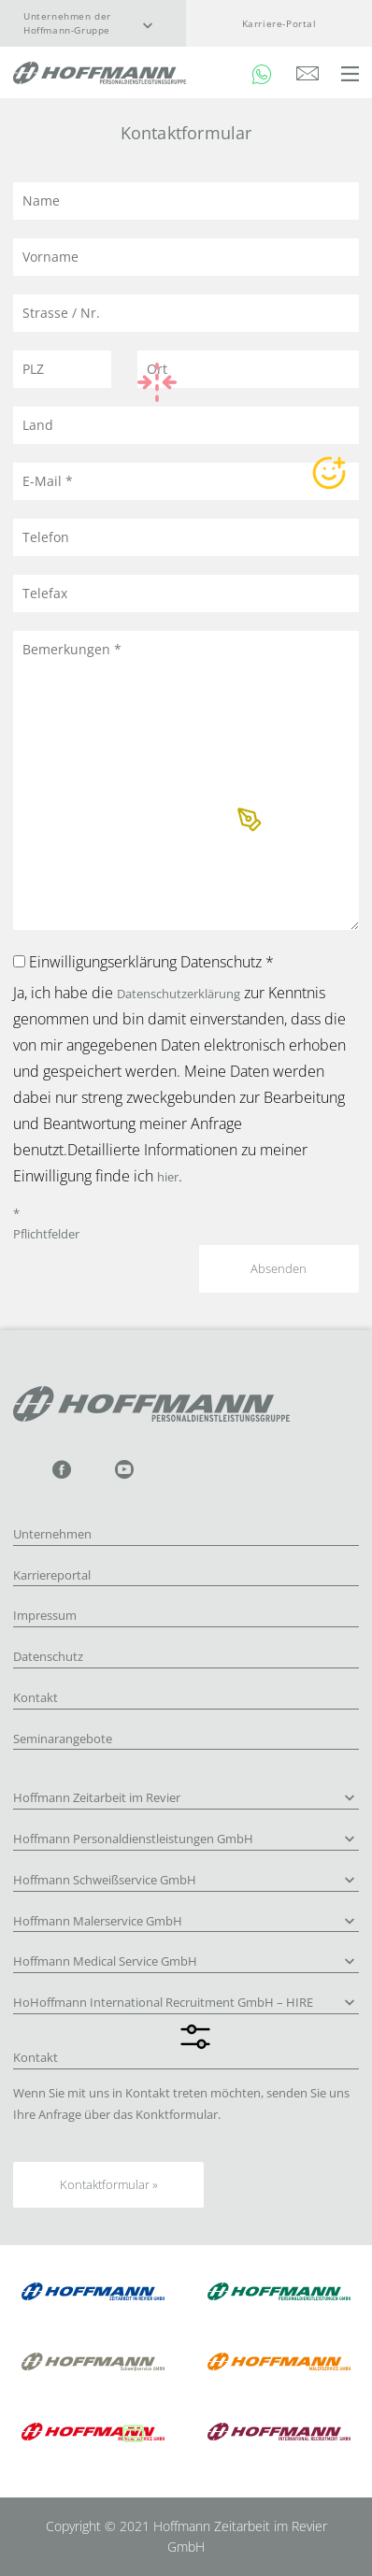 The height and width of the screenshot is (2576, 372). What do you see at coordinates (195, 2037) in the screenshot?
I see `adjust settings or preferences` at bounding box center [195, 2037].